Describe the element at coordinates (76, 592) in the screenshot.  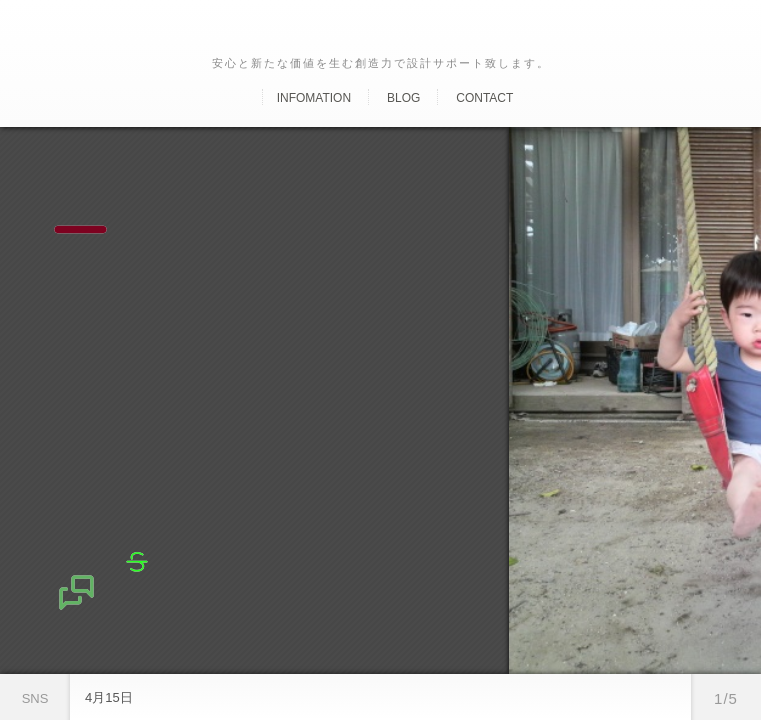
I see `open messages or conversations` at that location.